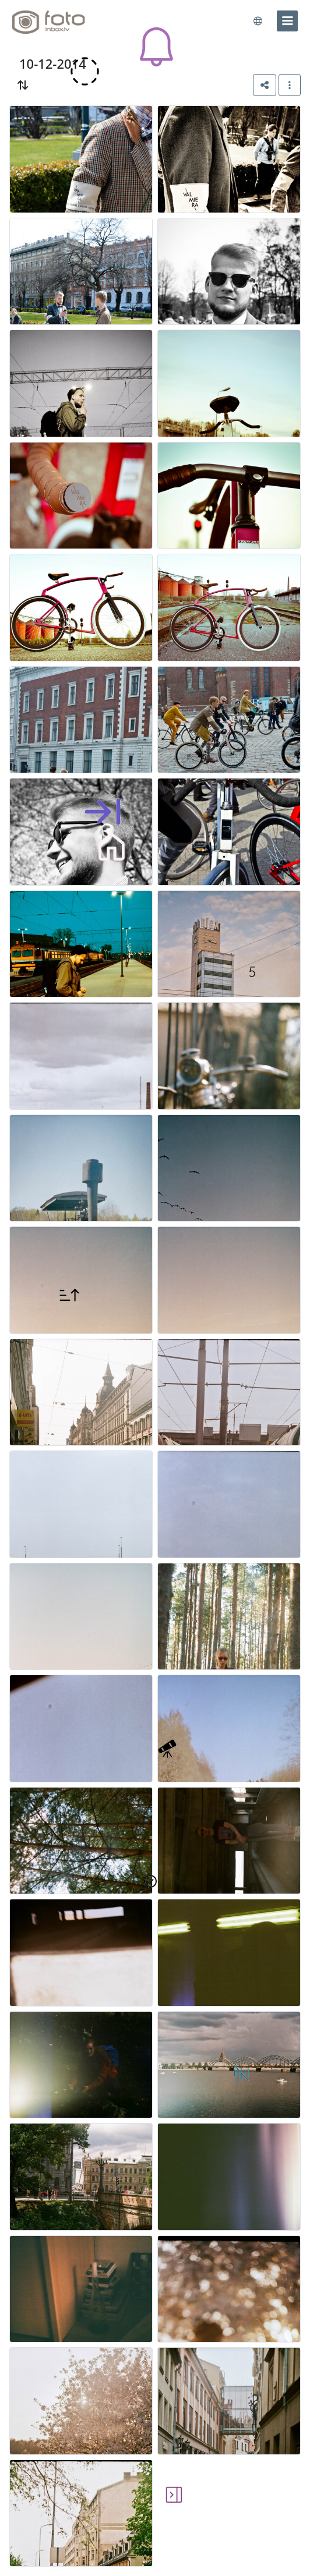  Describe the element at coordinates (156, 47) in the screenshot. I see `view notifications` at that location.